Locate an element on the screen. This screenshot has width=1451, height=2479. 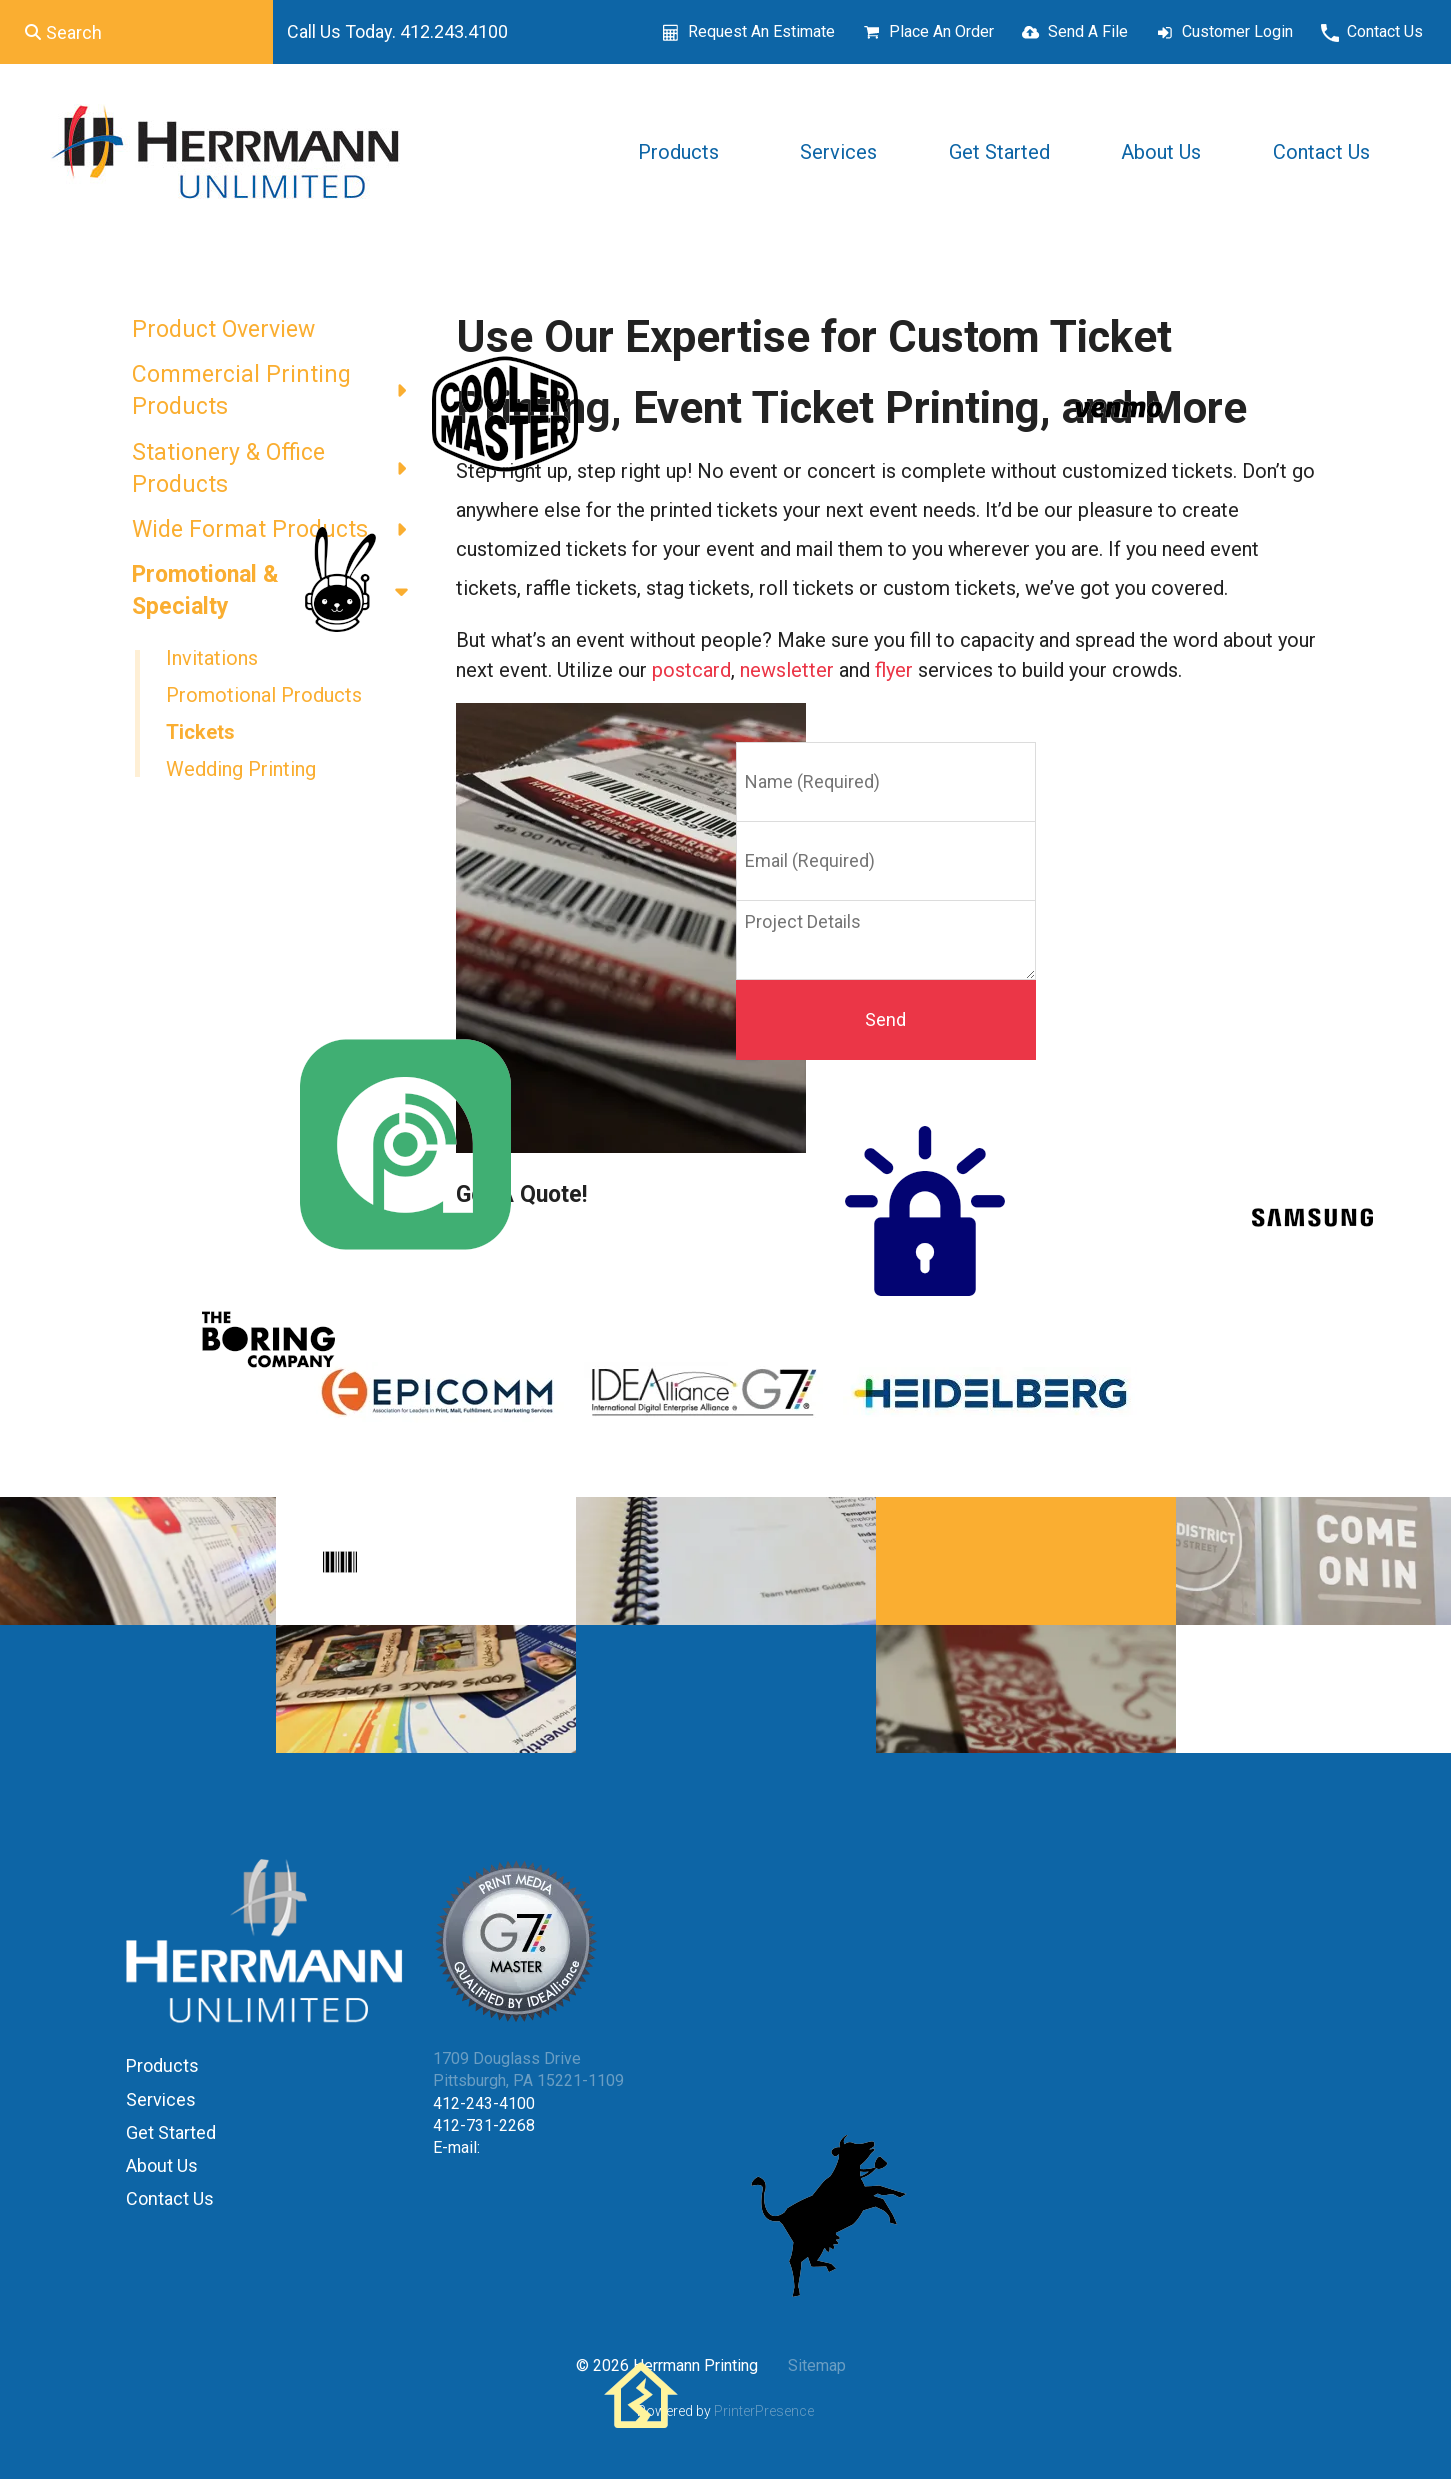
trino distributed SQL query engine logo is located at coordinates (340, 579).